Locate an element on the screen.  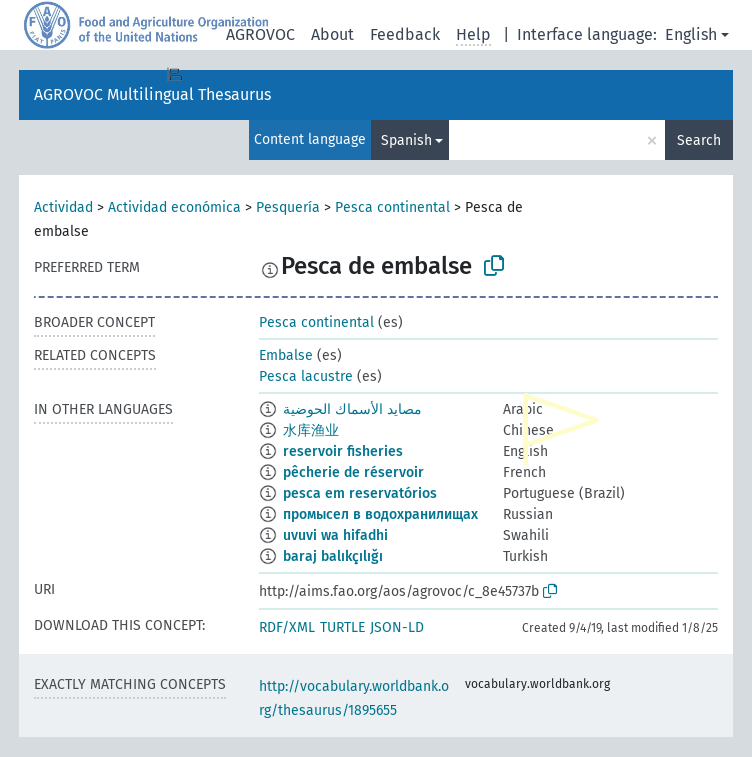
align text to the left margin is located at coordinates (174, 74).